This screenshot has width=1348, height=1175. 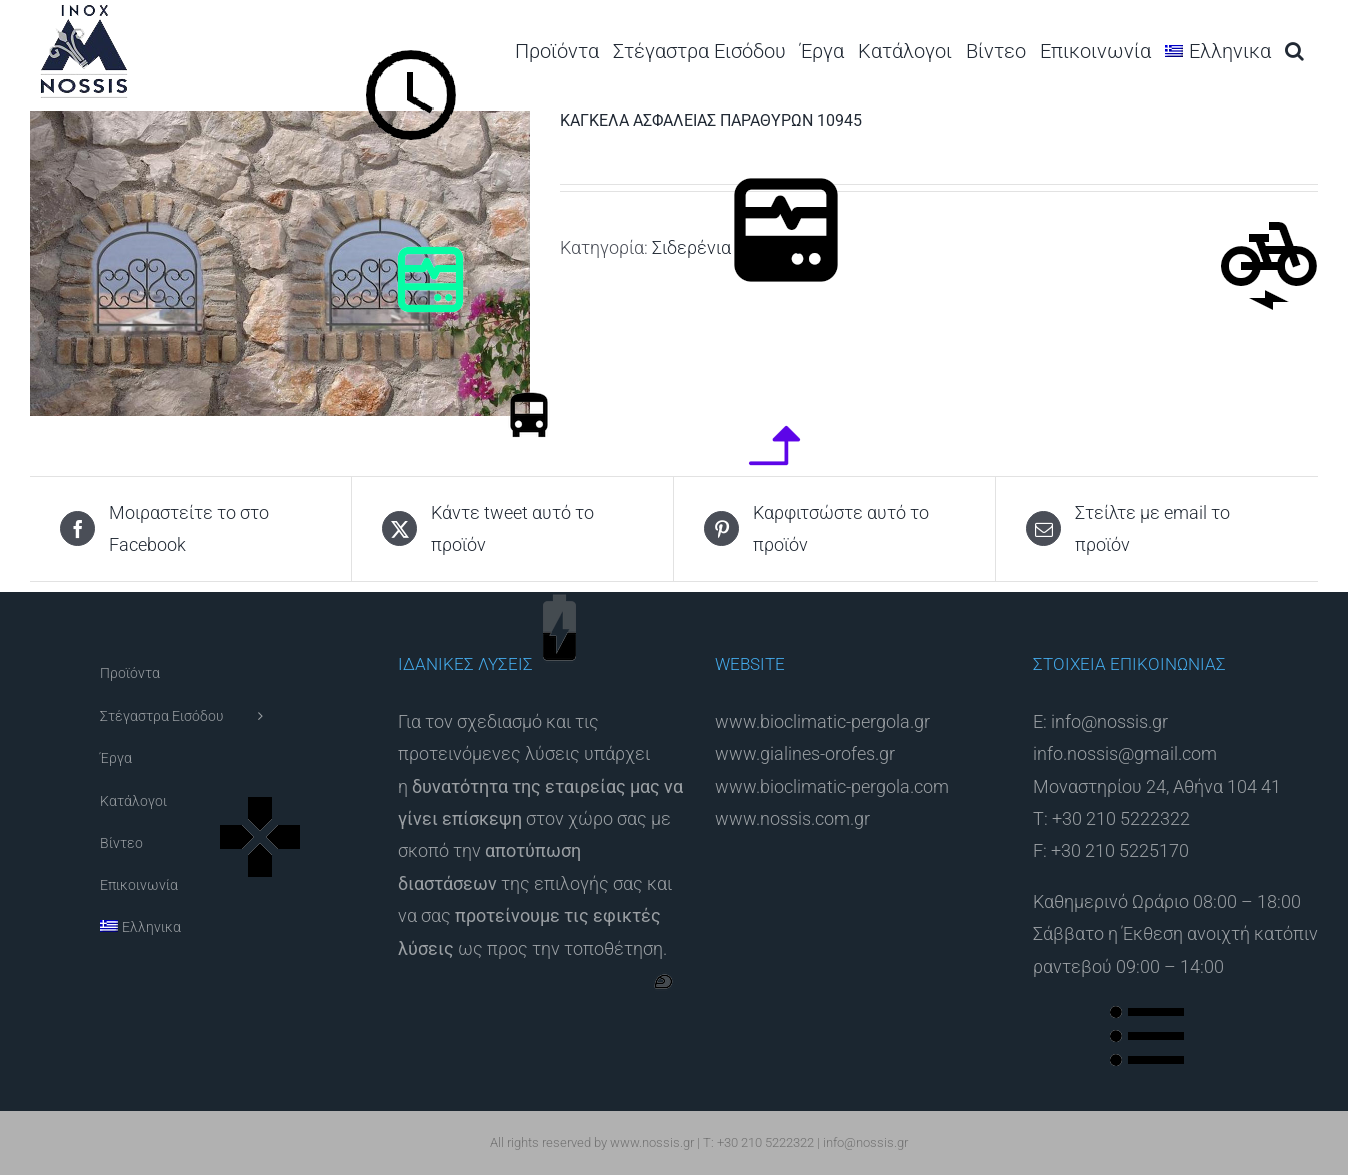 What do you see at coordinates (529, 416) in the screenshot?
I see `view bus routes and schedules` at bounding box center [529, 416].